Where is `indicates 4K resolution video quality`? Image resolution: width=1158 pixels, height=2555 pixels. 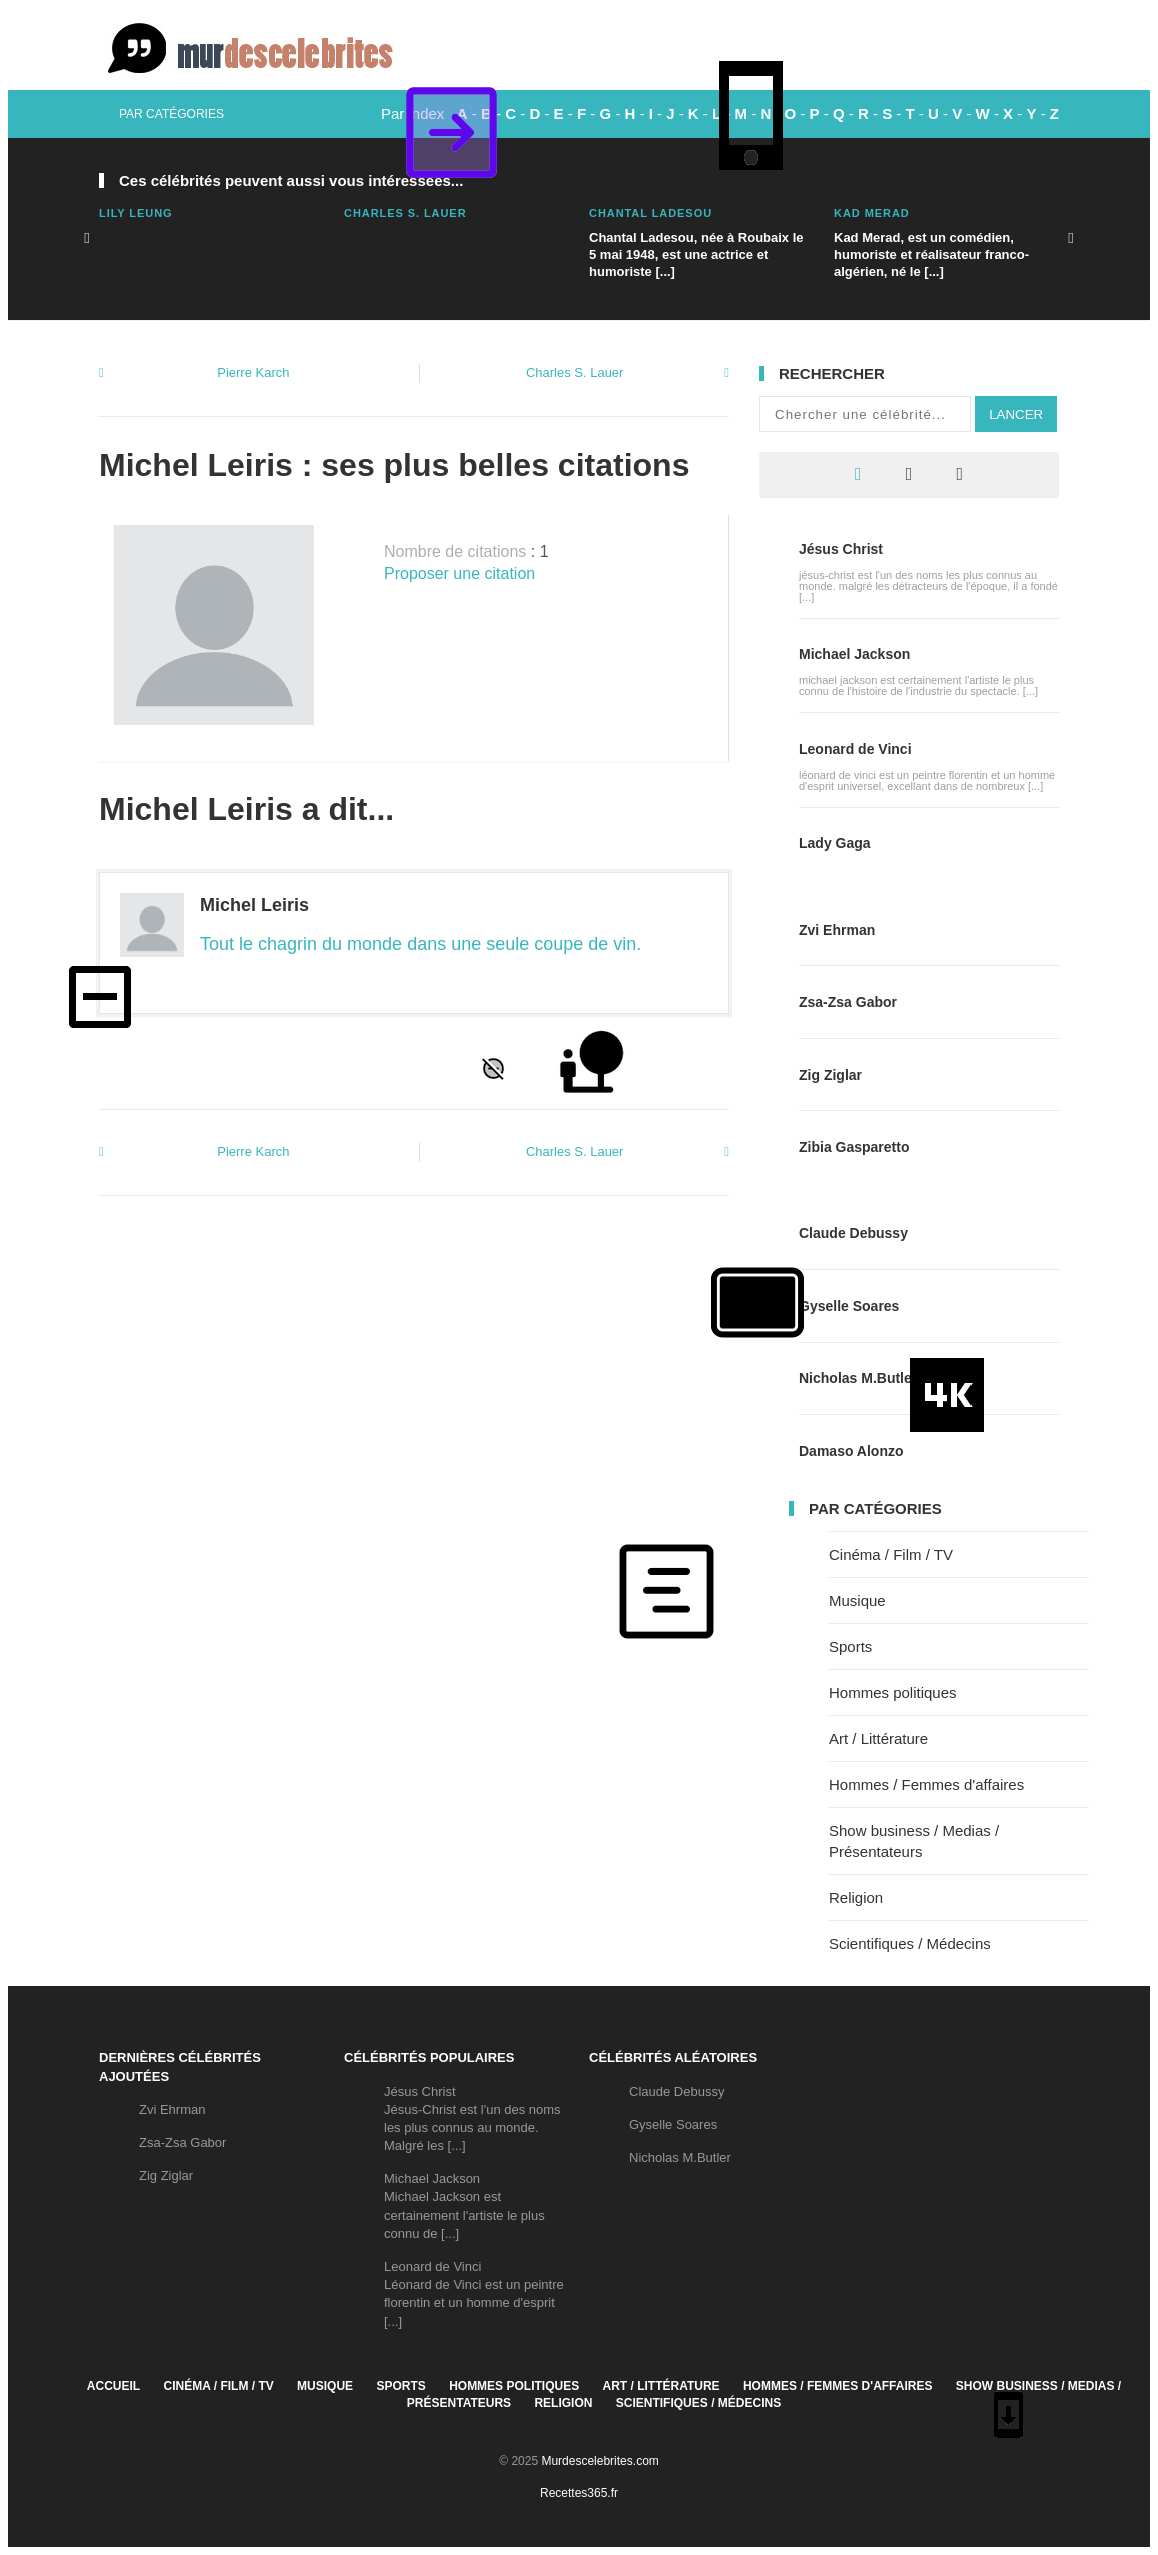
indicates 4K resolution video quality is located at coordinates (947, 1395).